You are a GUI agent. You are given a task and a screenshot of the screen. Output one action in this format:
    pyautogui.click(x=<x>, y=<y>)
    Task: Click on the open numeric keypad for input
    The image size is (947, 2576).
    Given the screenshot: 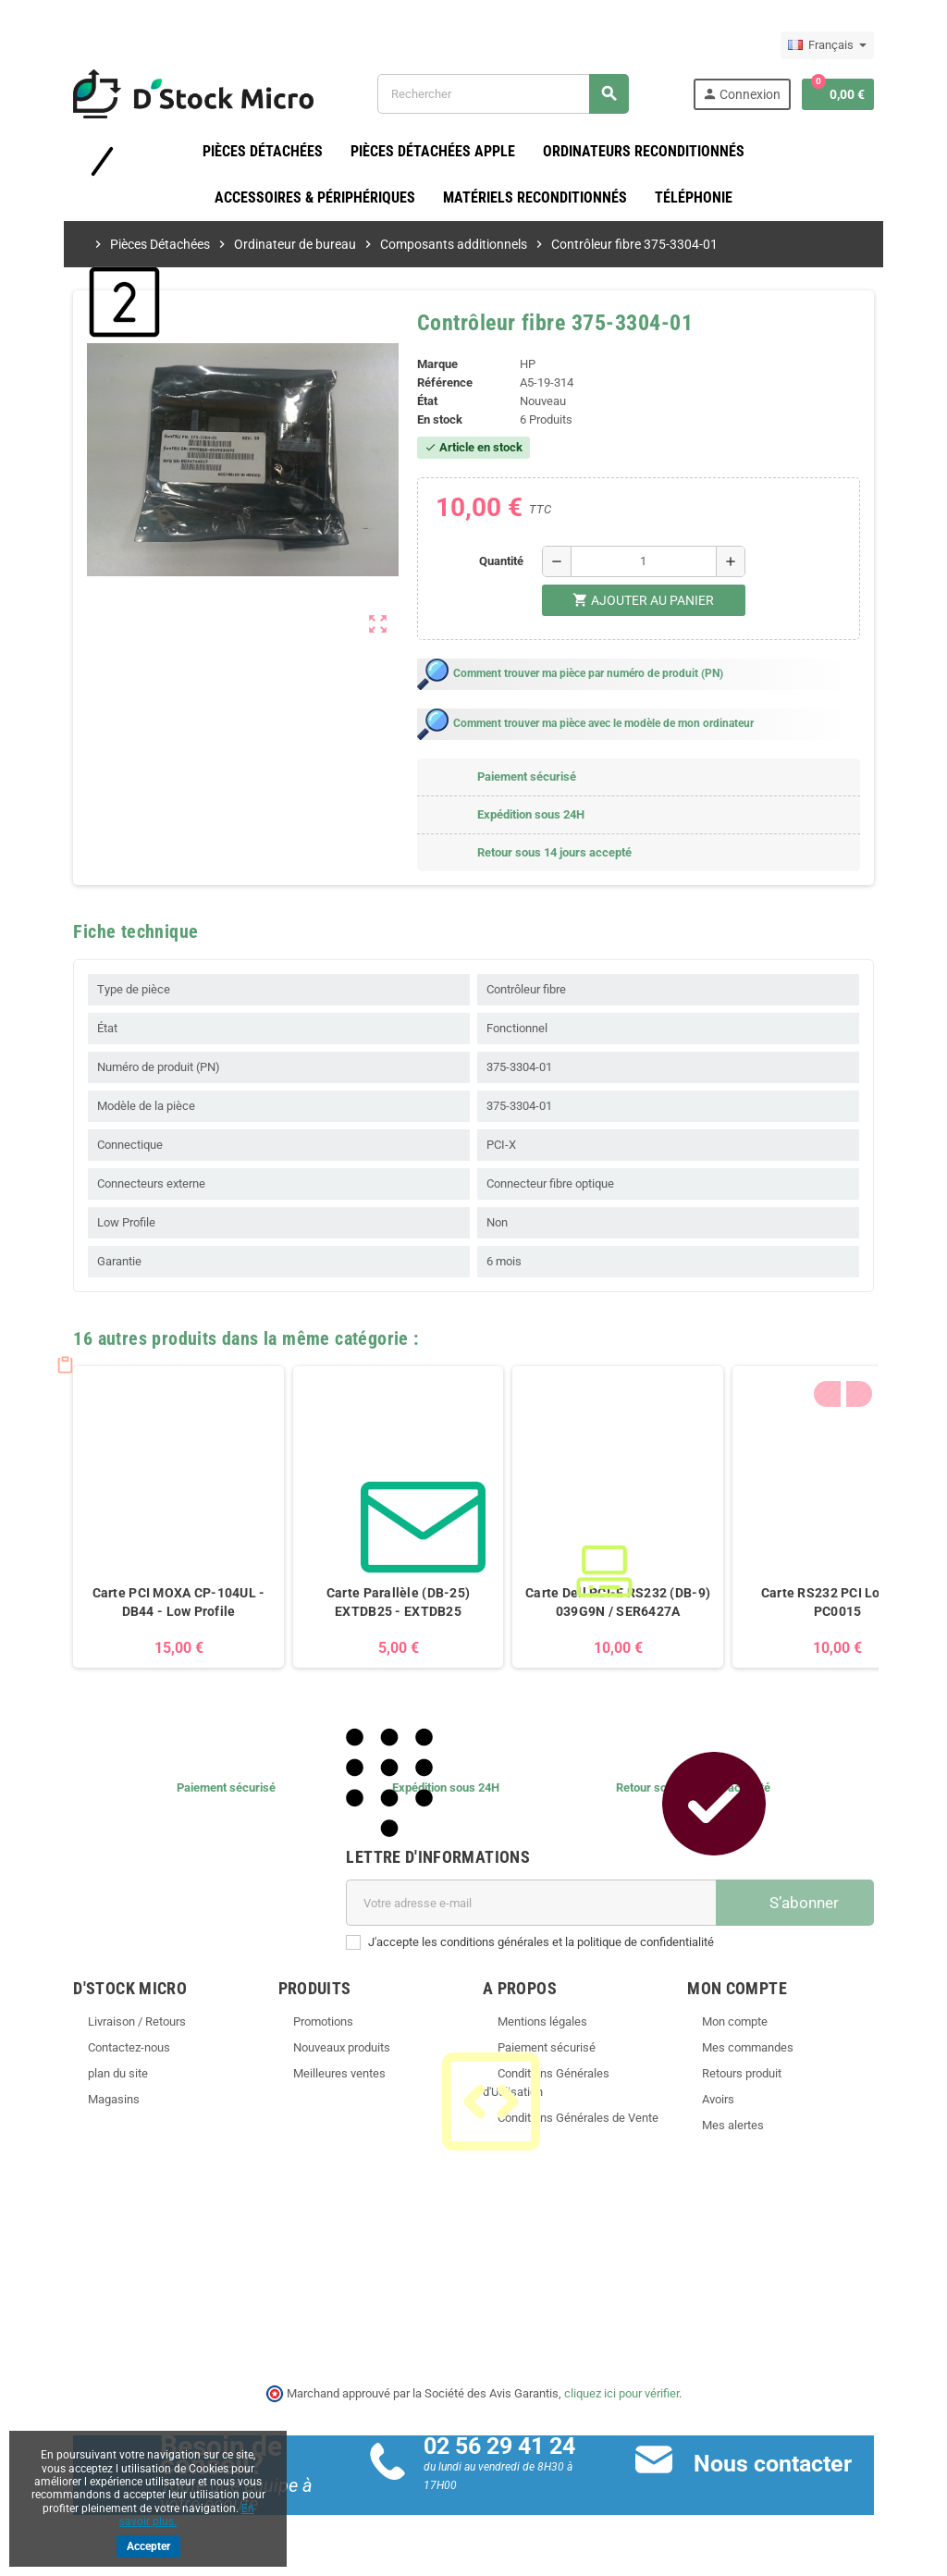 What is the action you would take?
    pyautogui.click(x=389, y=1781)
    